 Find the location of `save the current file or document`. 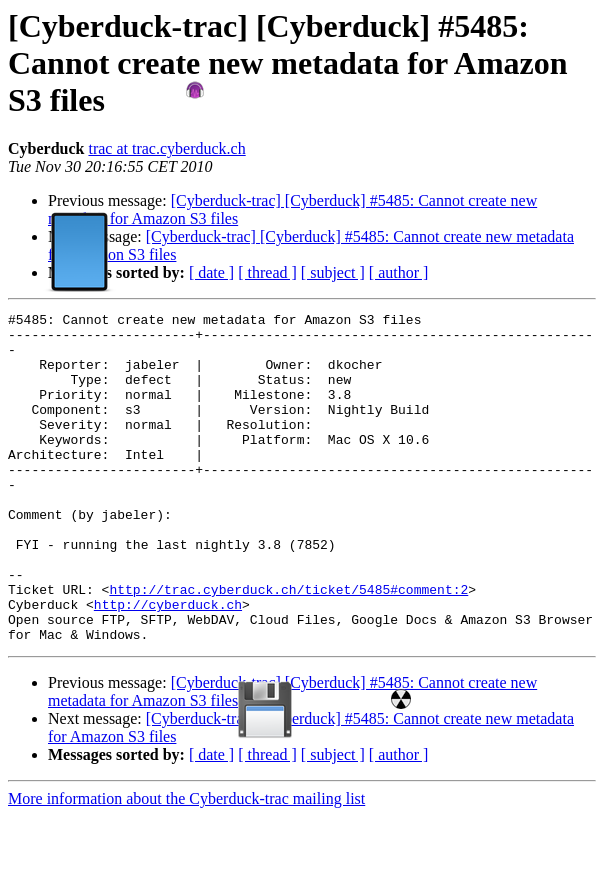

save the current file or document is located at coordinates (265, 710).